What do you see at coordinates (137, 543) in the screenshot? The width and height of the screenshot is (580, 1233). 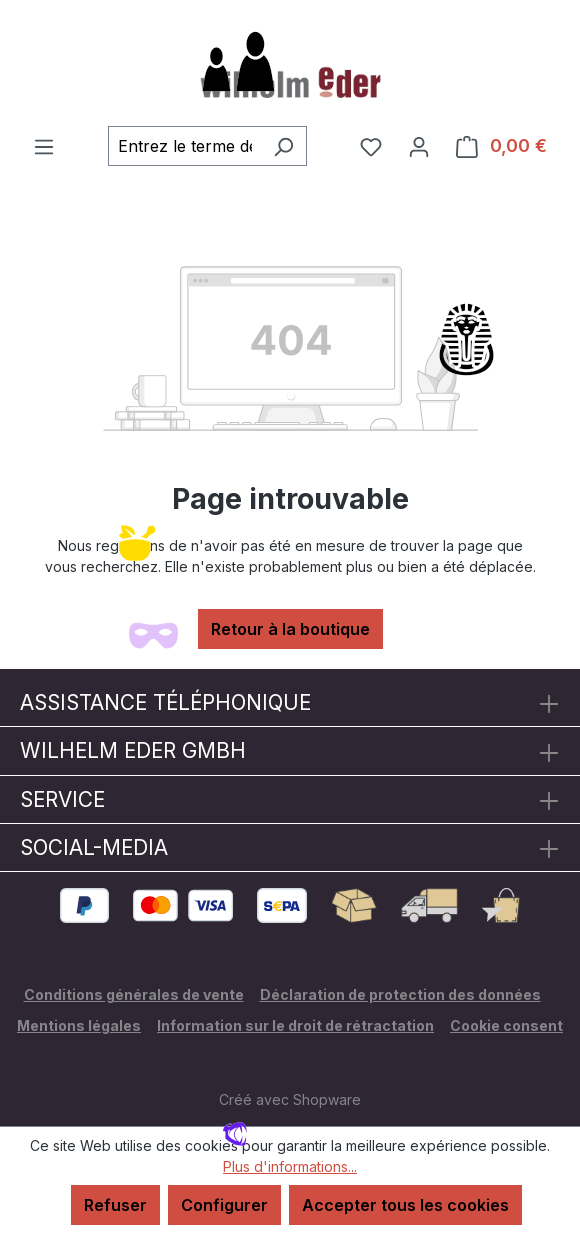 I see `access the potion crafting menu` at bounding box center [137, 543].